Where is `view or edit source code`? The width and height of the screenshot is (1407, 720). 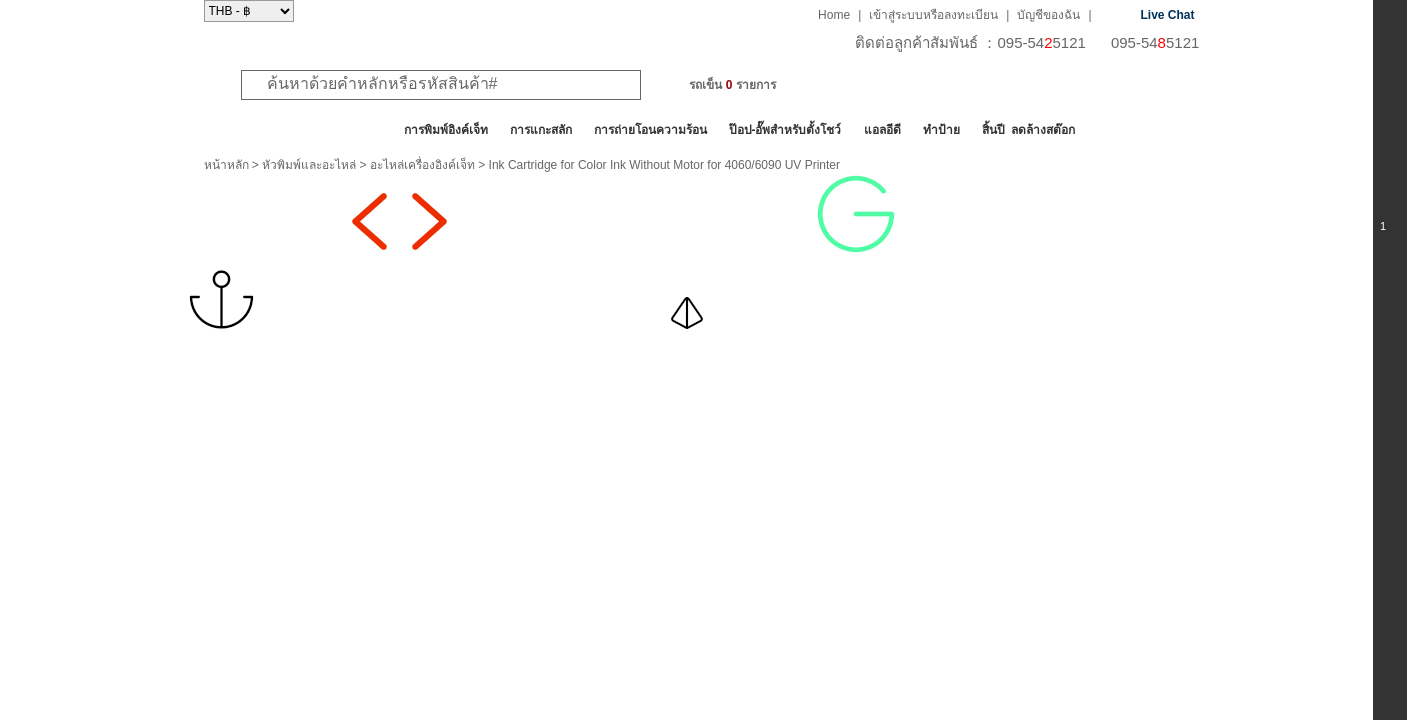 view or edit source code is located at coordinates (399, 221).